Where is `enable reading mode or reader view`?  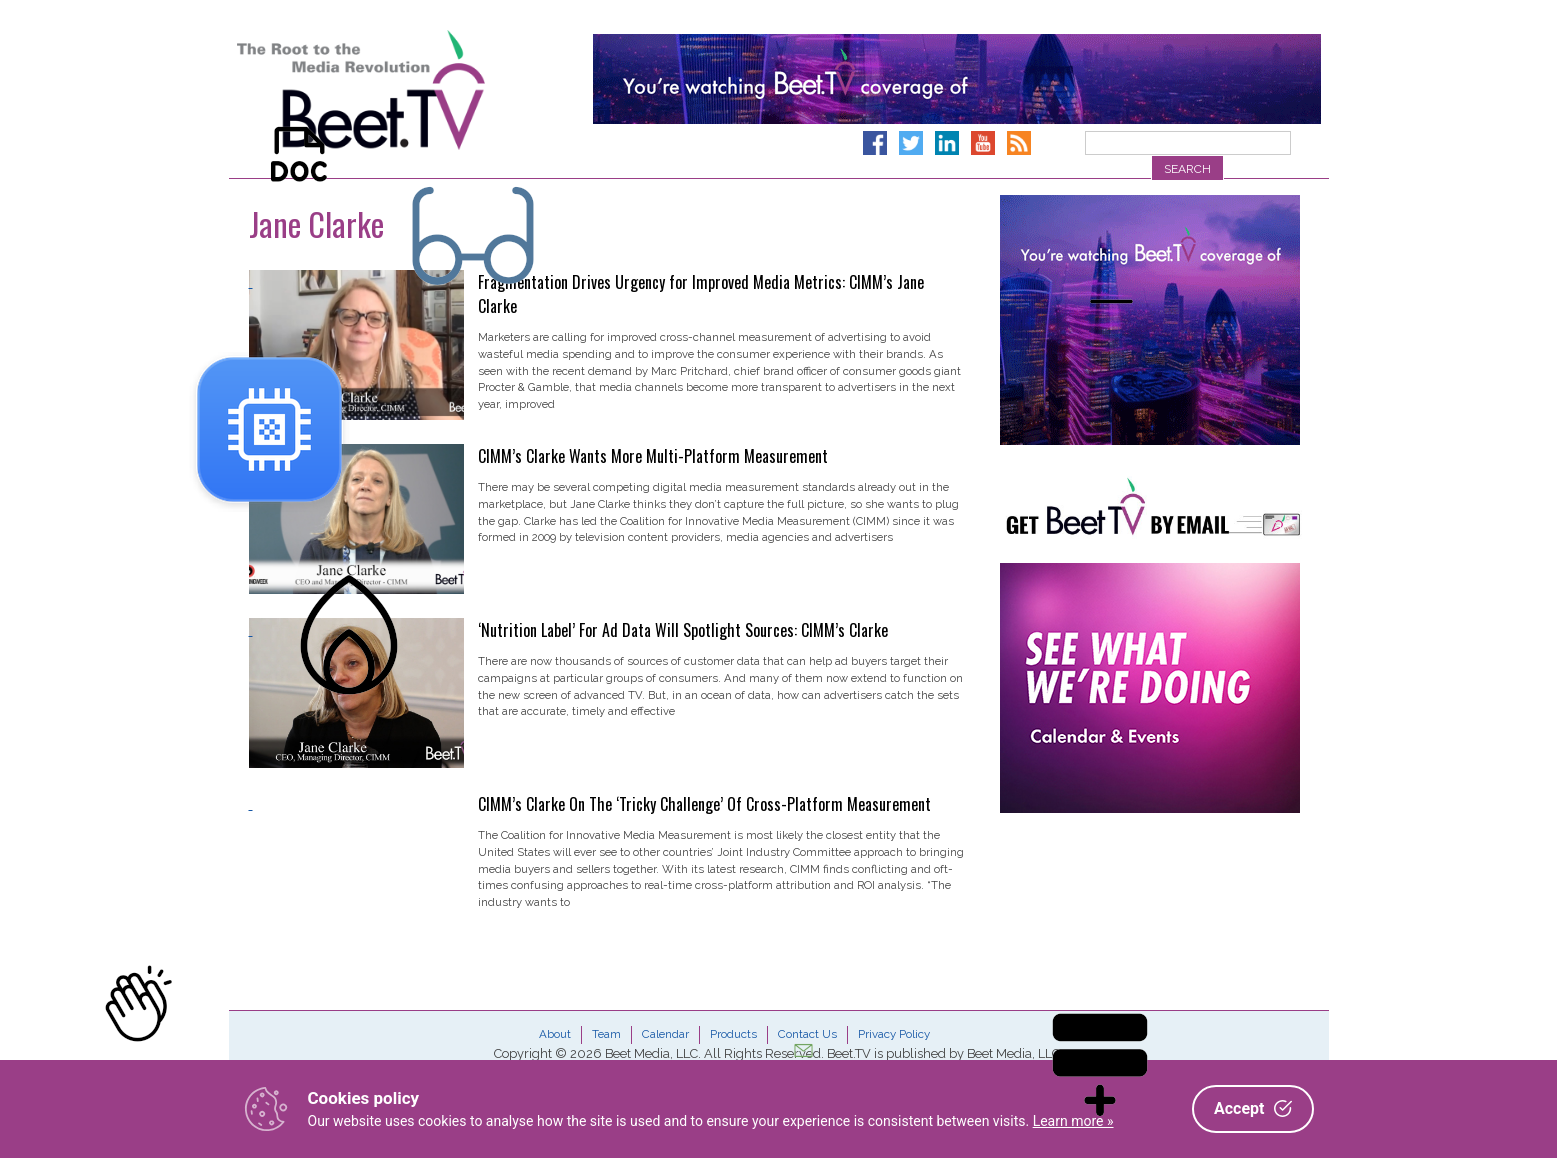 enable reading mode or reader view is located at coordinates (473, 238).